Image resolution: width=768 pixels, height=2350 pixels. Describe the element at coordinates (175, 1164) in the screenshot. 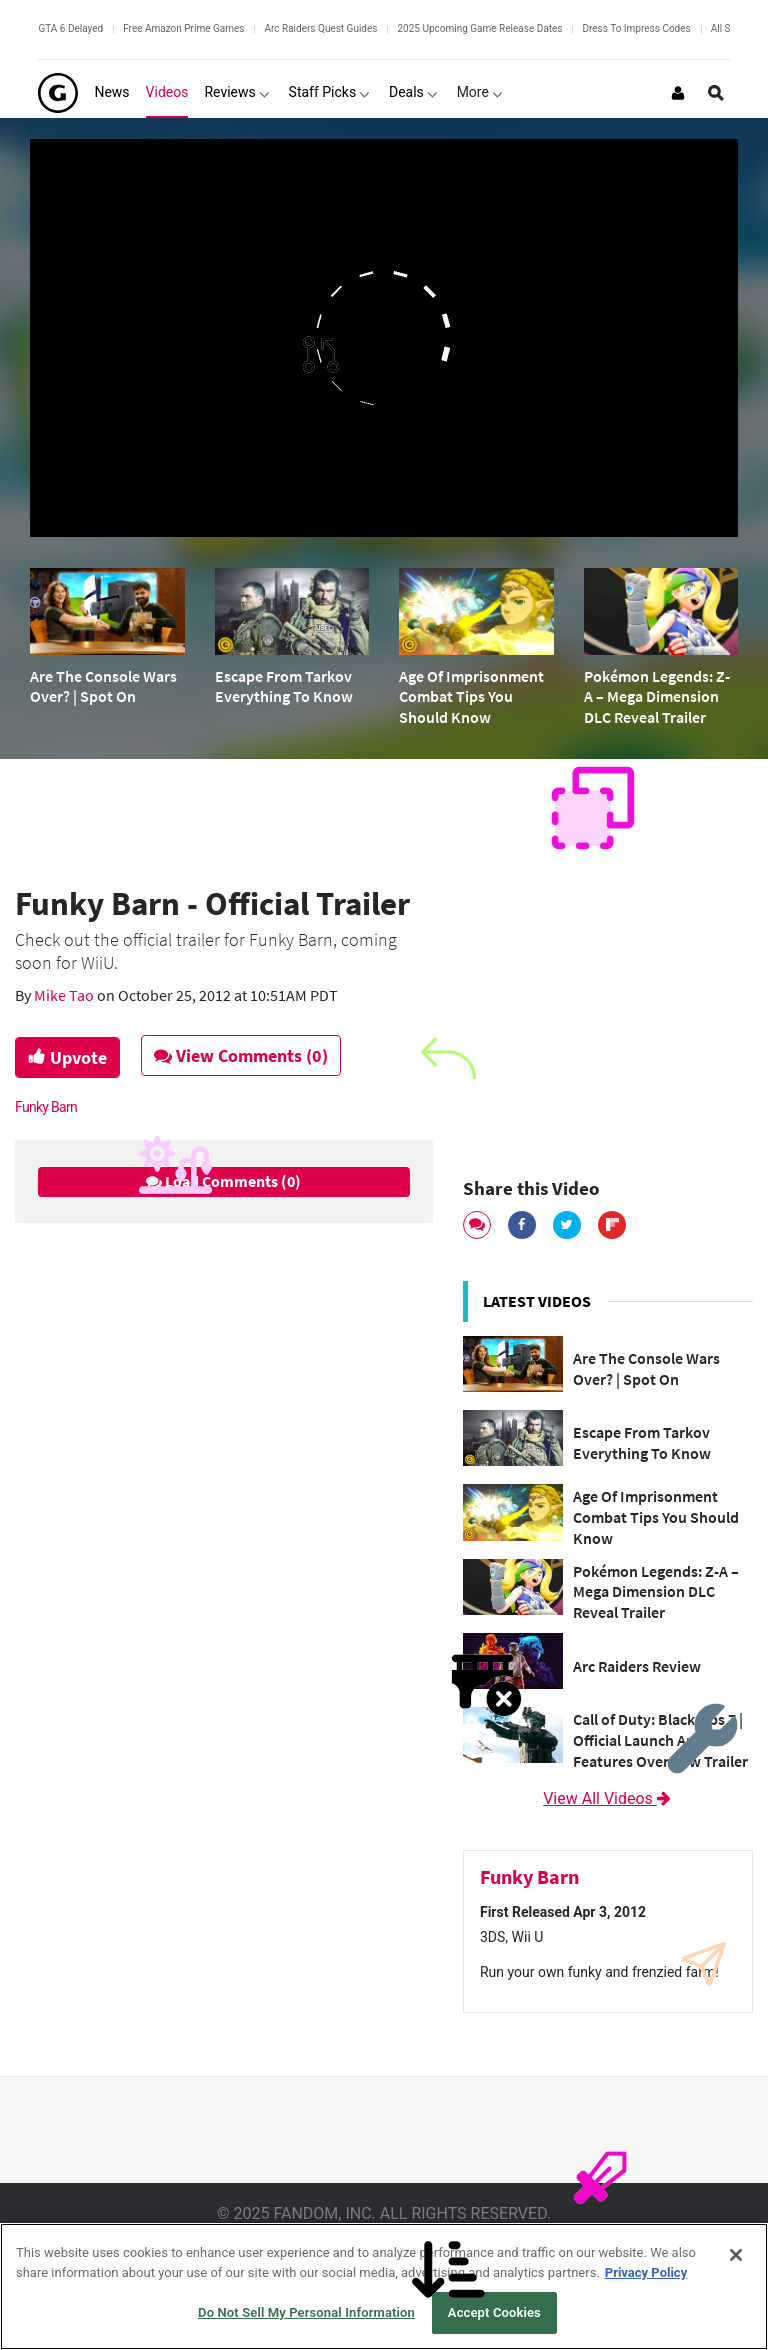

I see `indicates drought or dry weather conditions` at that location.